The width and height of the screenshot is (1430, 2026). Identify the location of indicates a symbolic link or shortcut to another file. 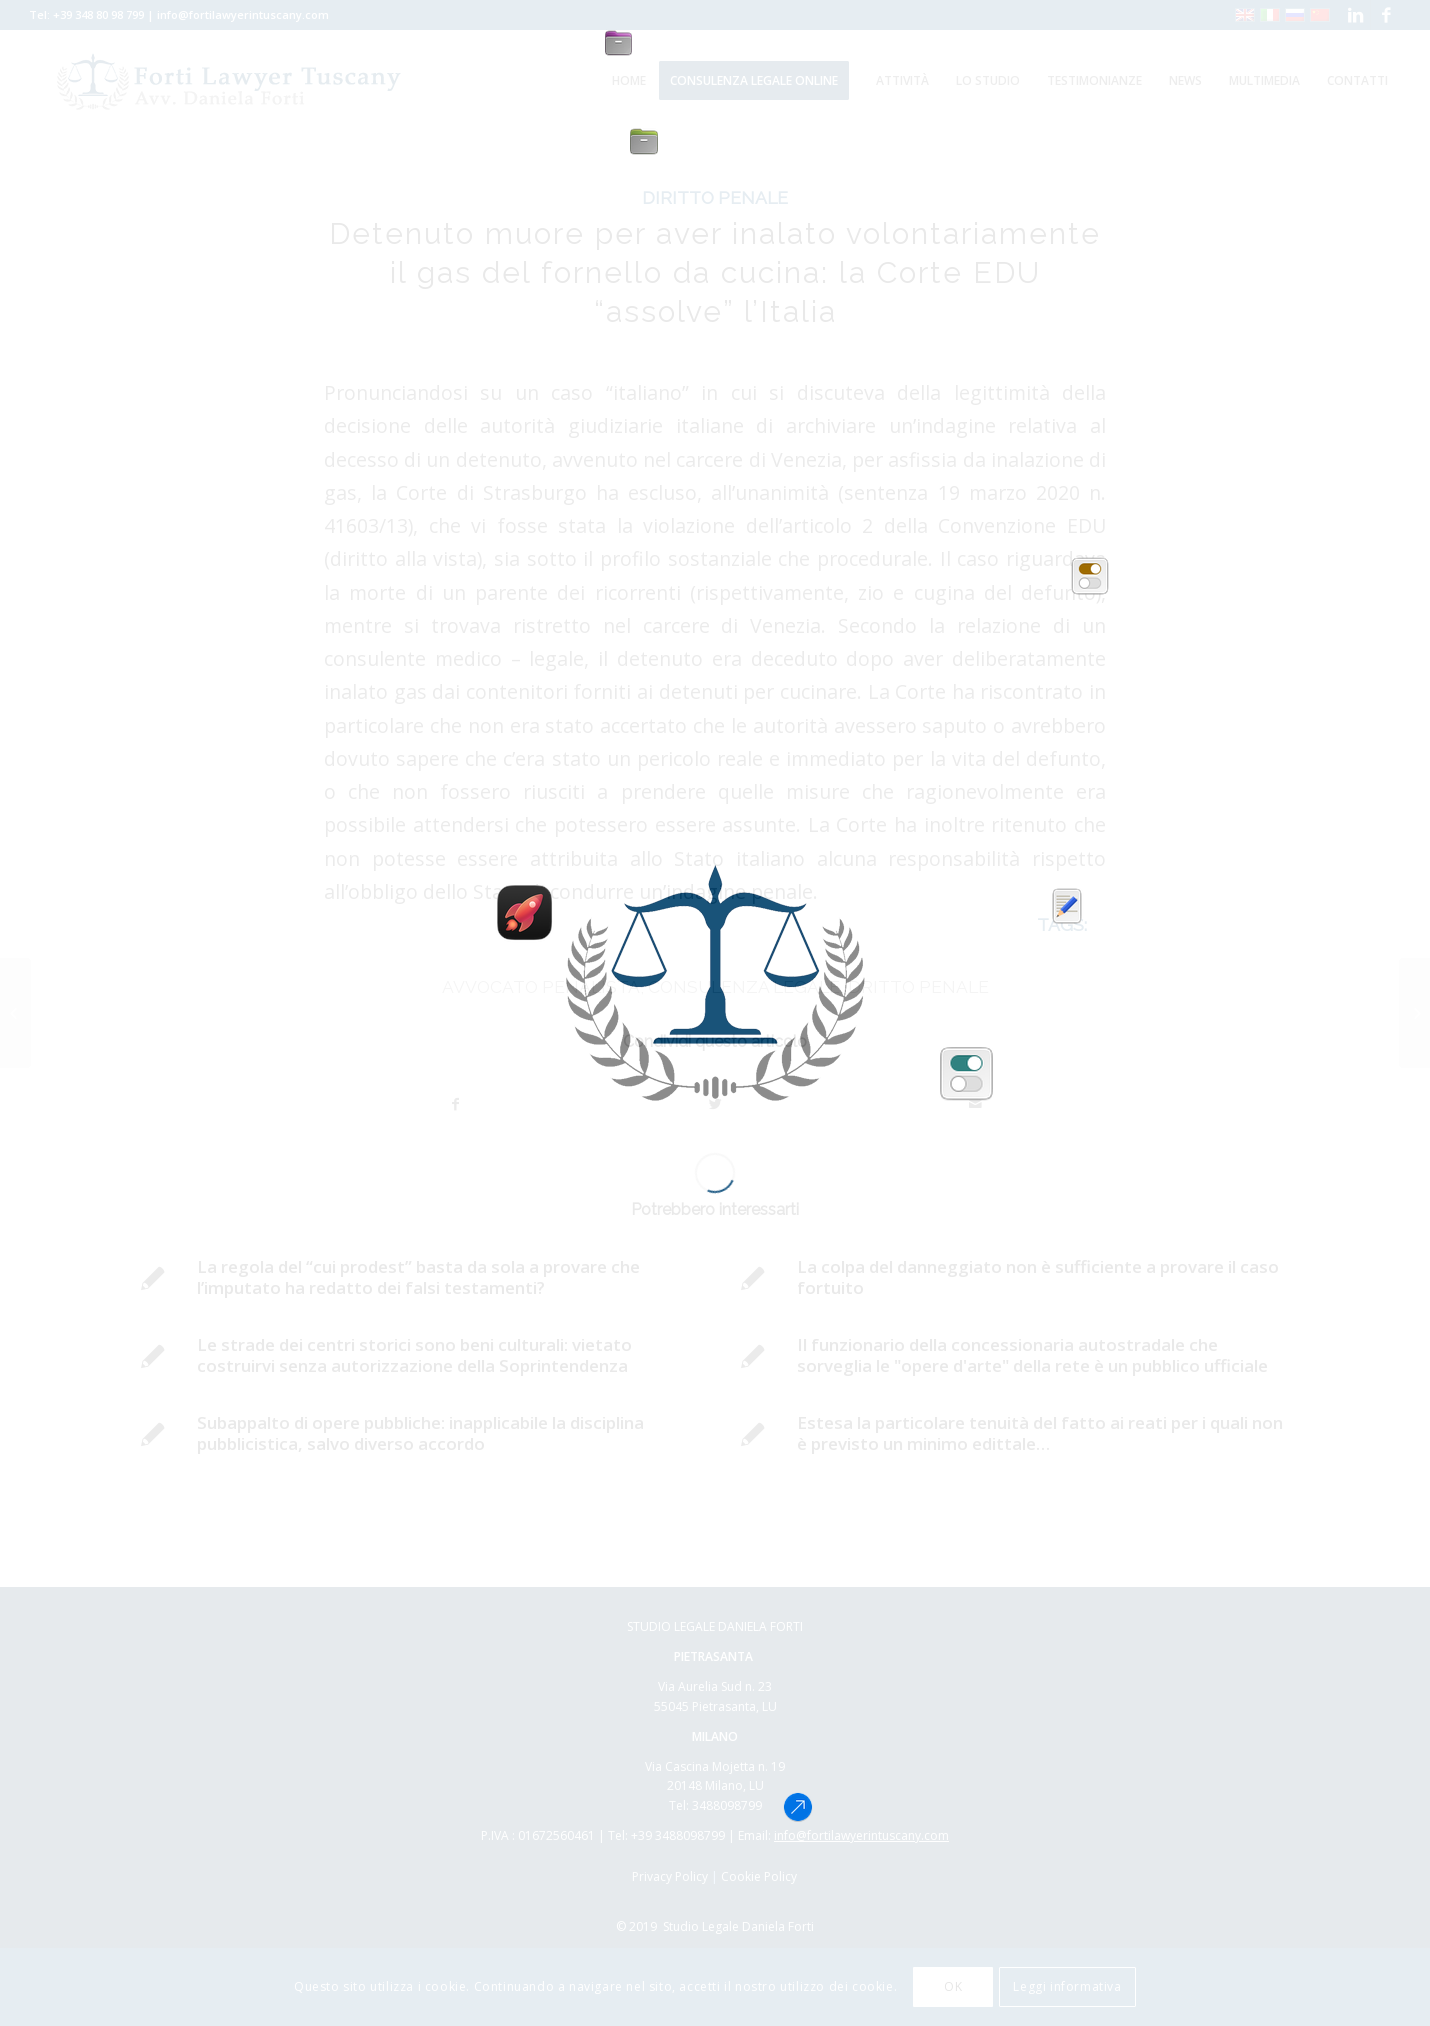
(798, 1807).